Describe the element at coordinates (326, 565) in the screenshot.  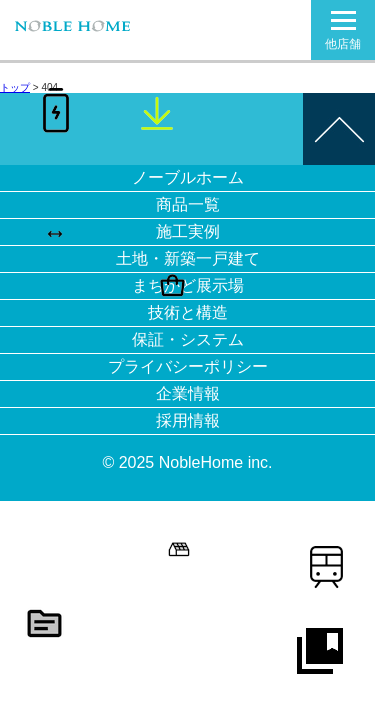
I see `access train schedules or rail transit options` at that location.